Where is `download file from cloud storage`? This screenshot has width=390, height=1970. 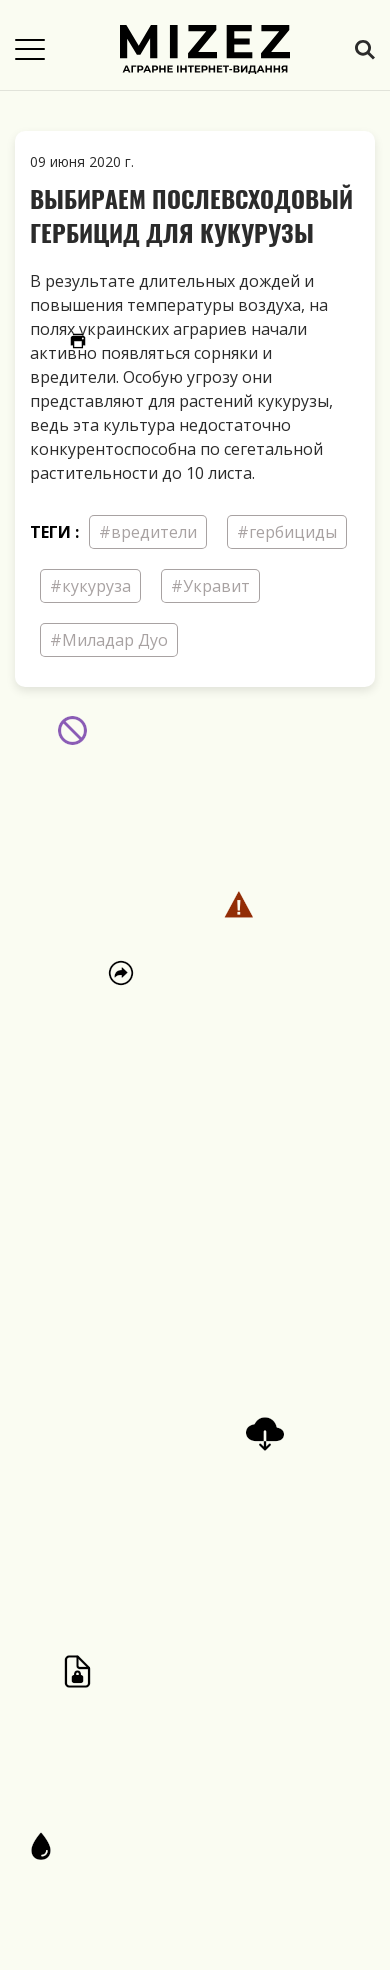 download file from cloud storage is located at coordinates (265, 1434).